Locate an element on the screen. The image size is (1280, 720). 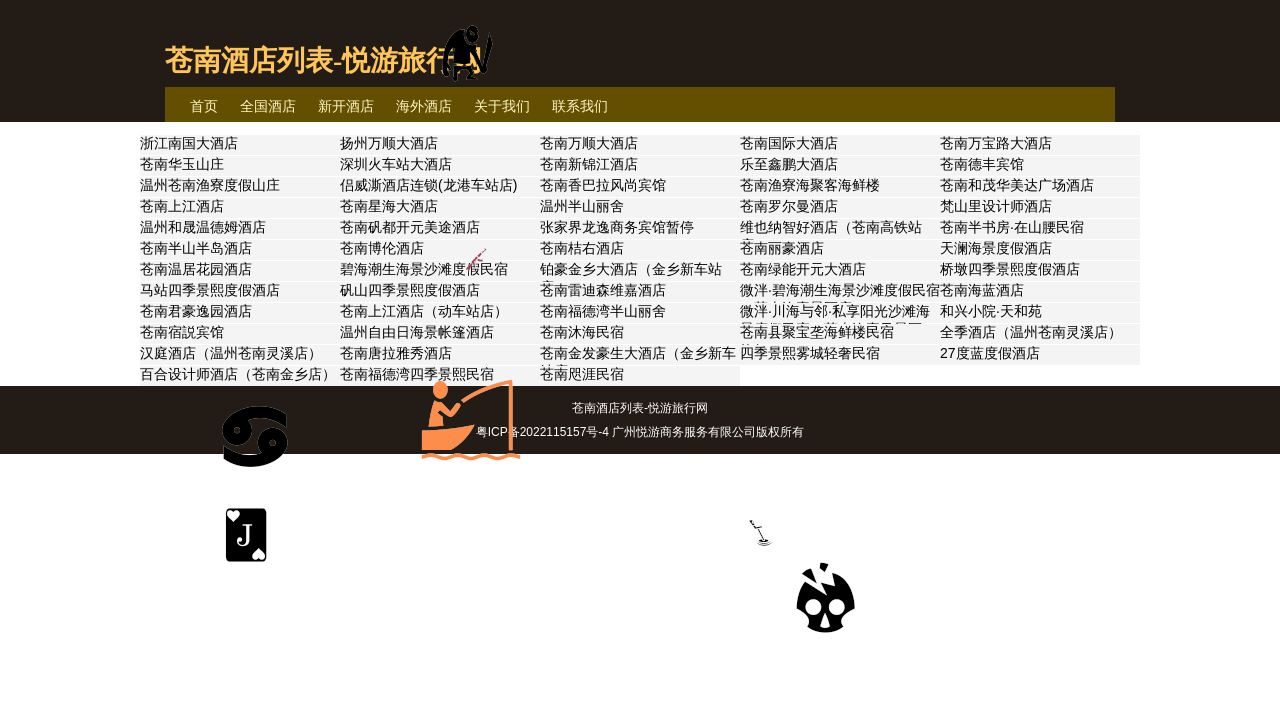
metal detector tool or feature is located at coordinates (761, 533).